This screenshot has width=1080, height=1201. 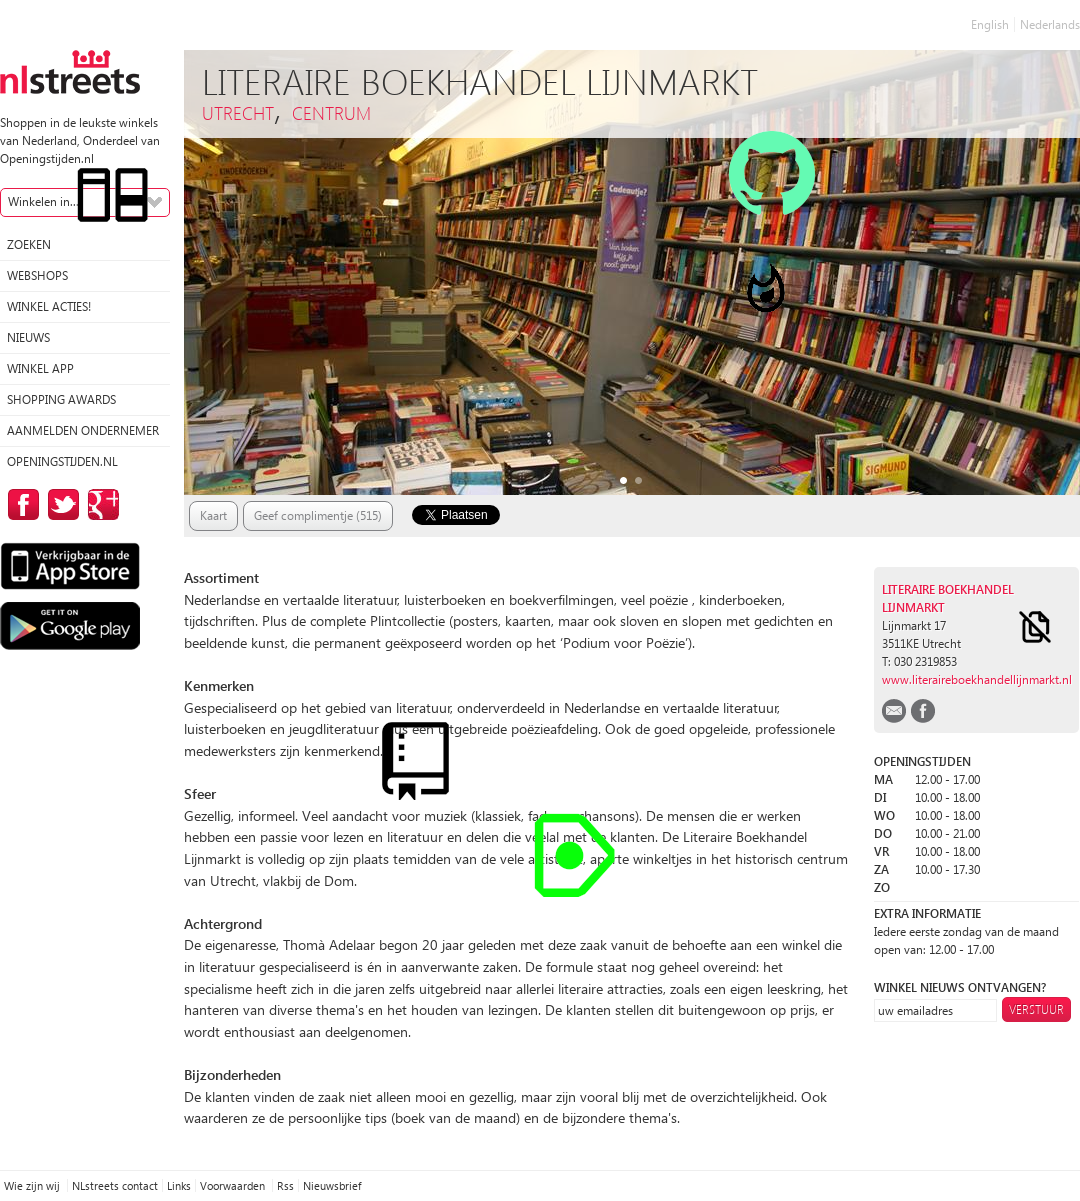 What do you see at coordinates (110, 195) in the screenshot?
I see `compare file differences` at bounding box center [110, 195].